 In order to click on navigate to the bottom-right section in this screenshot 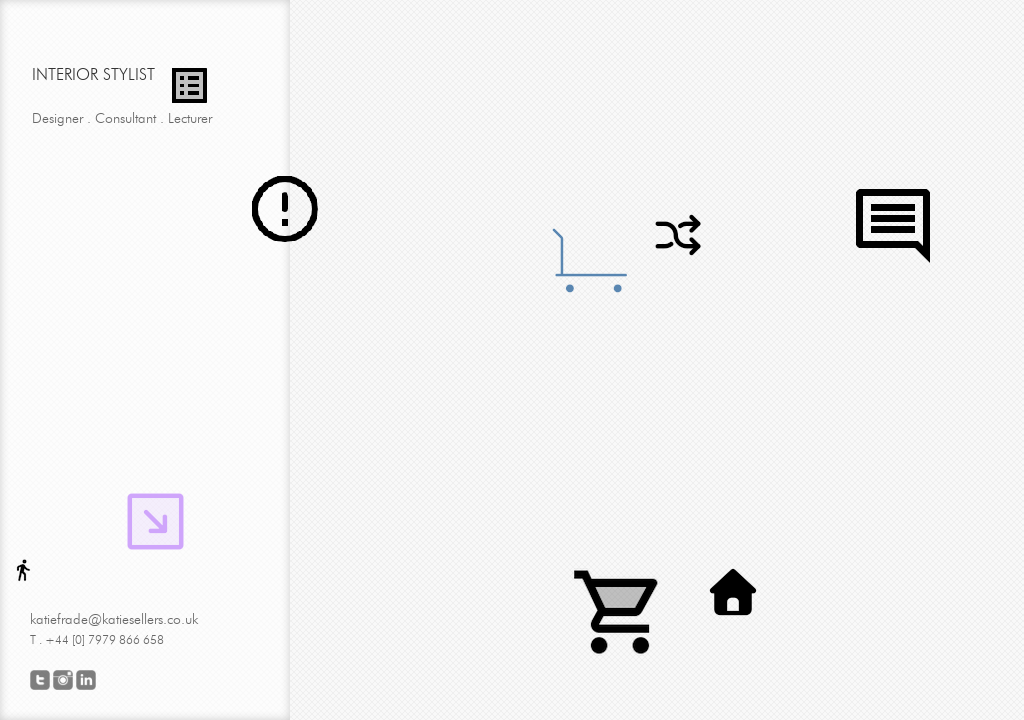, I will do `click(155, 521)`.